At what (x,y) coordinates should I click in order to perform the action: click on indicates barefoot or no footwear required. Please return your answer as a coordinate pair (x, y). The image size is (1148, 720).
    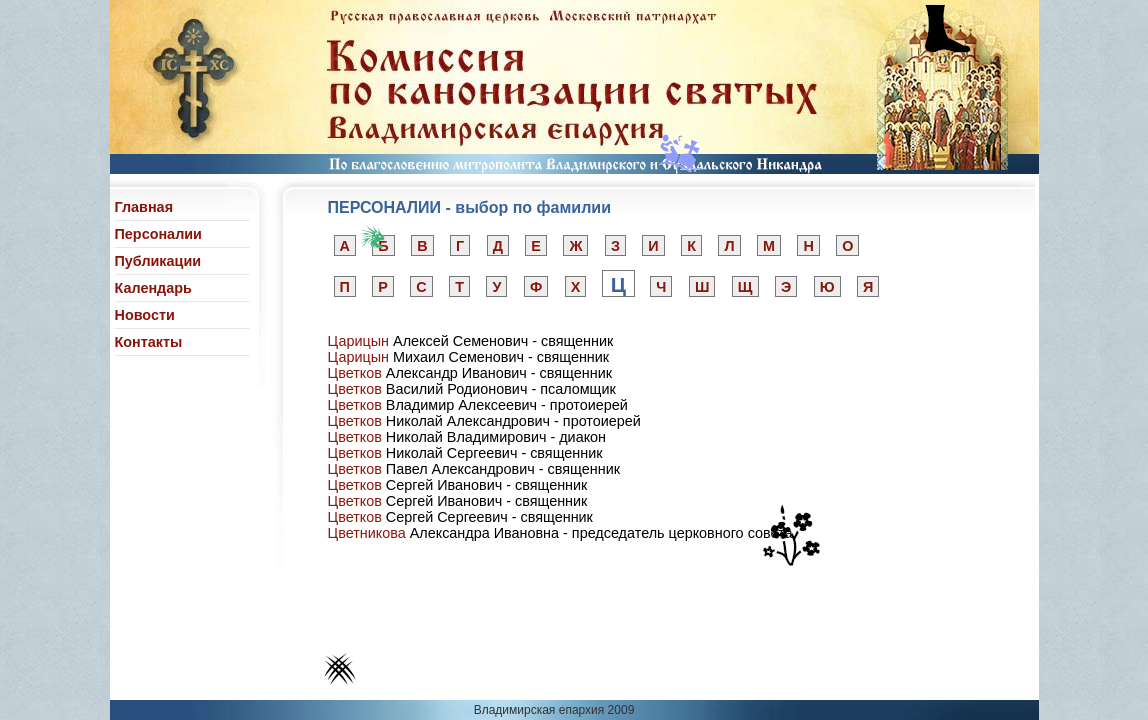
    Looking at the image, I should click on (946, 28).